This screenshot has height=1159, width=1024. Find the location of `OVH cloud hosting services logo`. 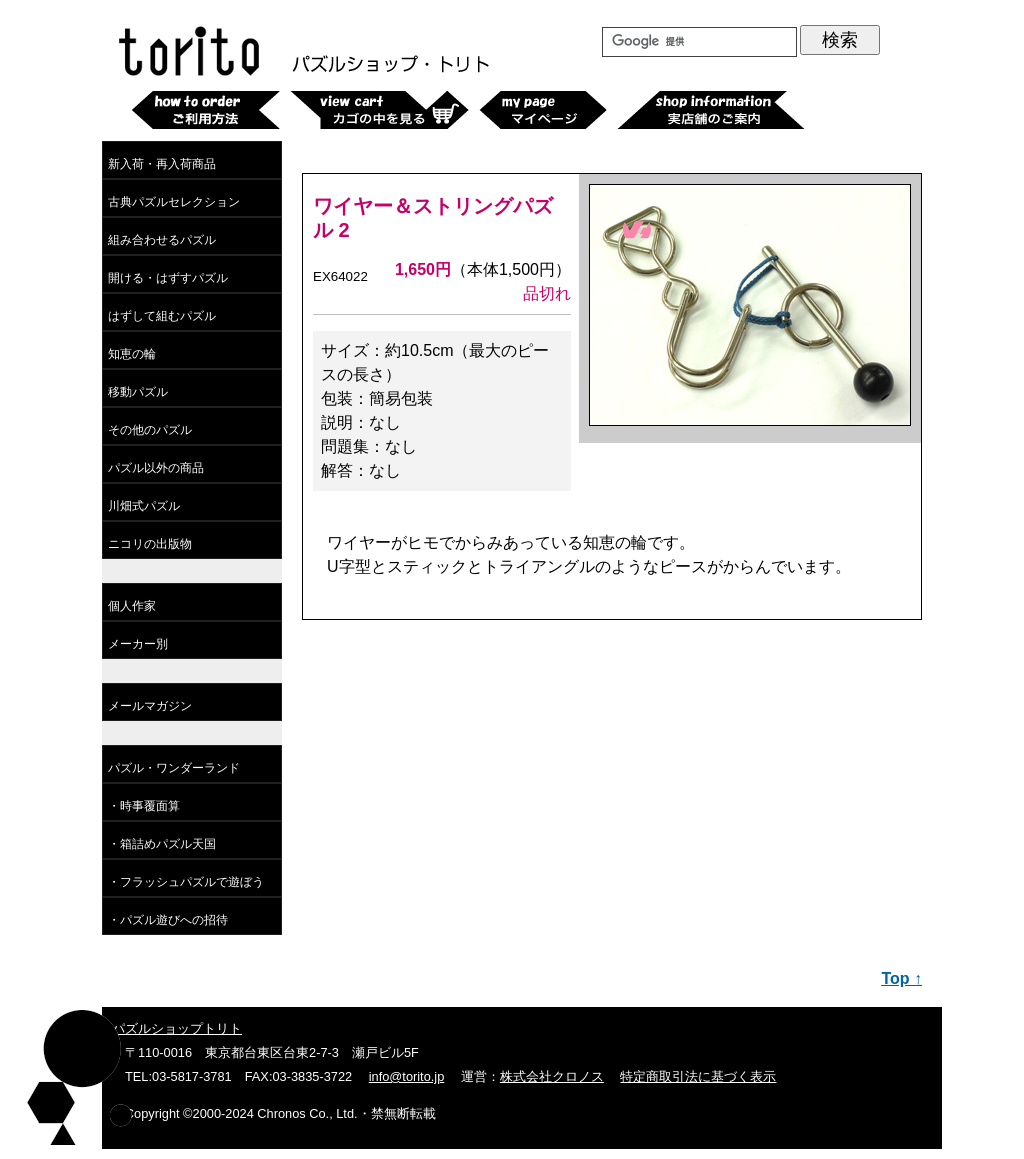

OVH cloud hosting services logo is located at coordinates (637, 230).